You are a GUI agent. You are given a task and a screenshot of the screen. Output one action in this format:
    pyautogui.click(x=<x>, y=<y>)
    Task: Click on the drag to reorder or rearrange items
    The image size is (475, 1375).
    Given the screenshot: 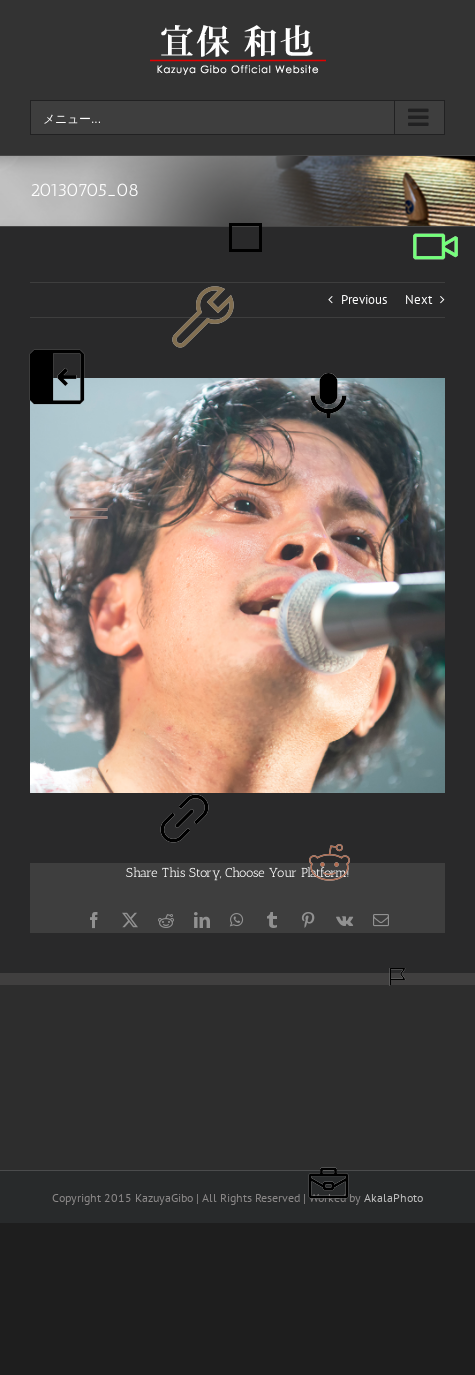 What is the action you would take?
    pyautogui.click(x=88, y=513)
    